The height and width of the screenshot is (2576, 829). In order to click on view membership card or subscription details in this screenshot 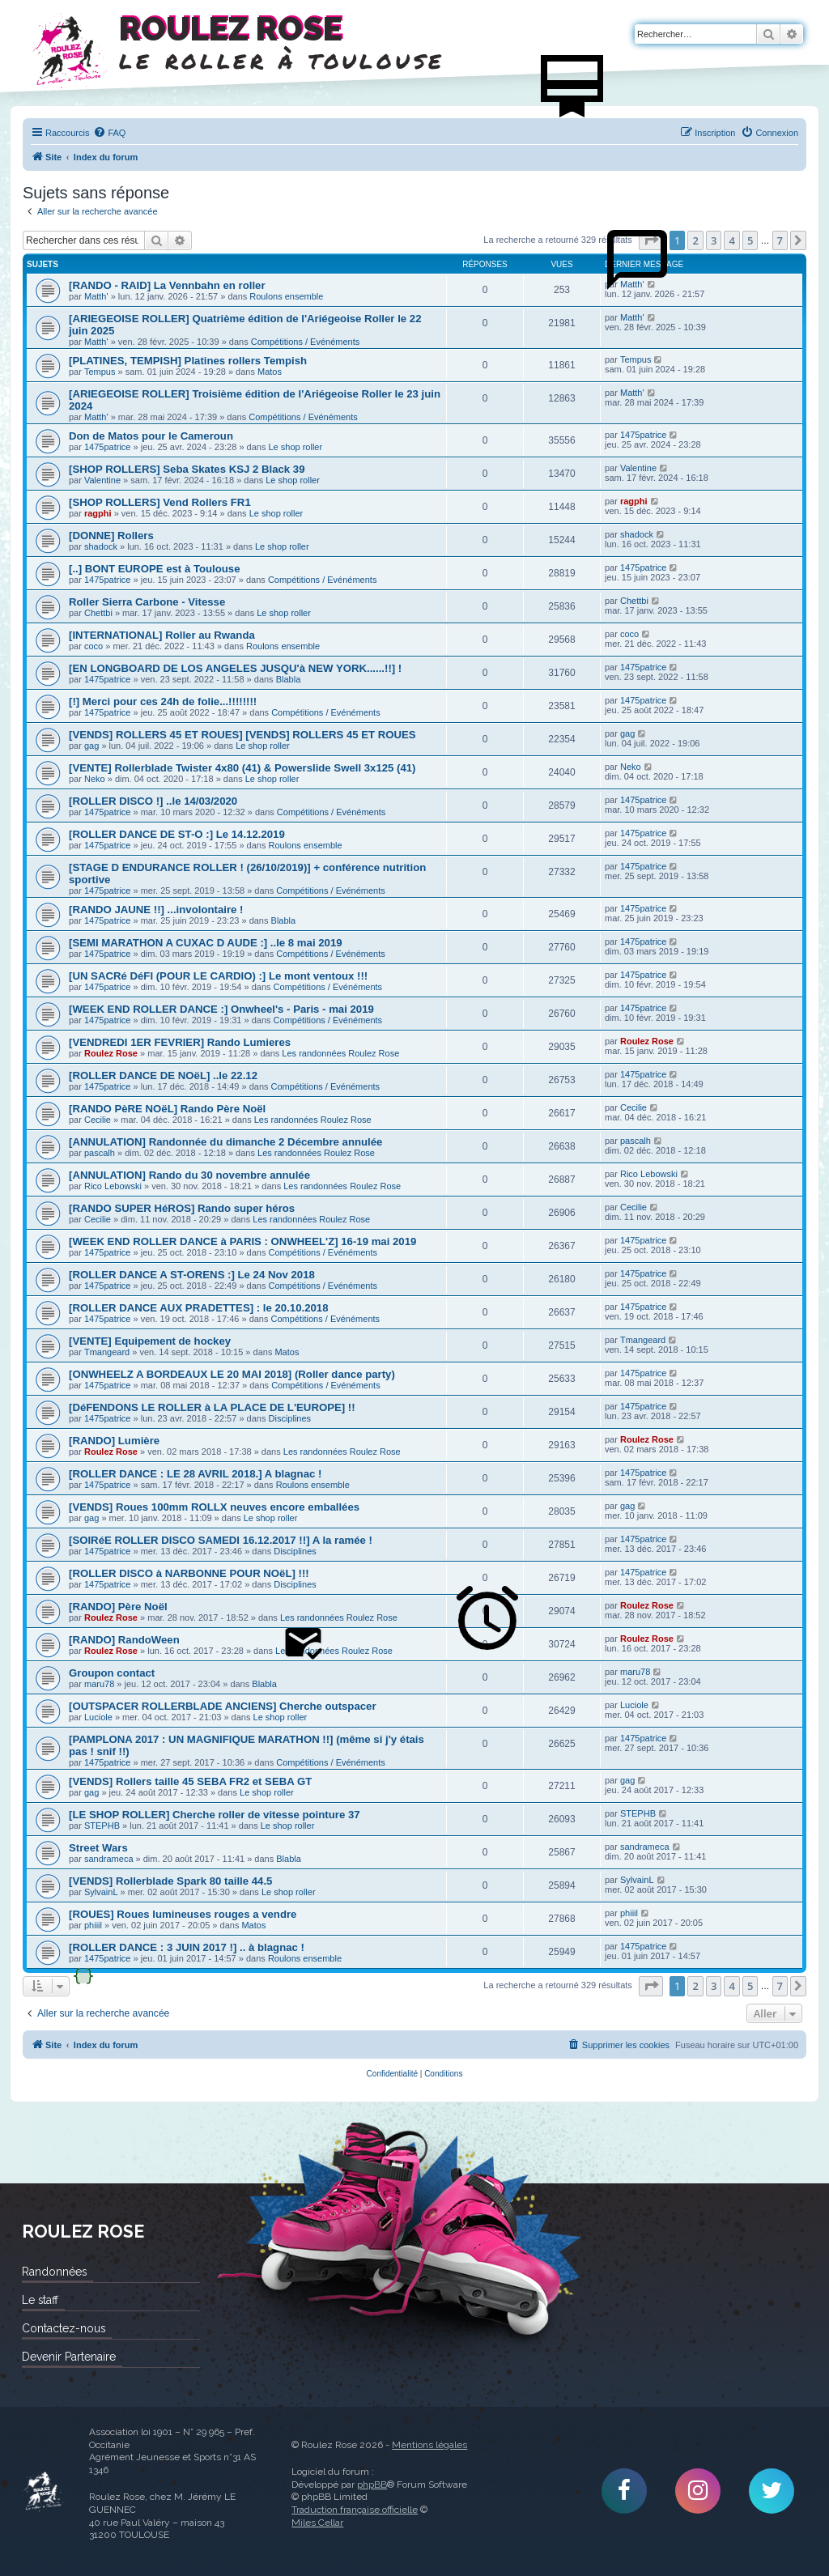, I will do `click(572, 86)`.